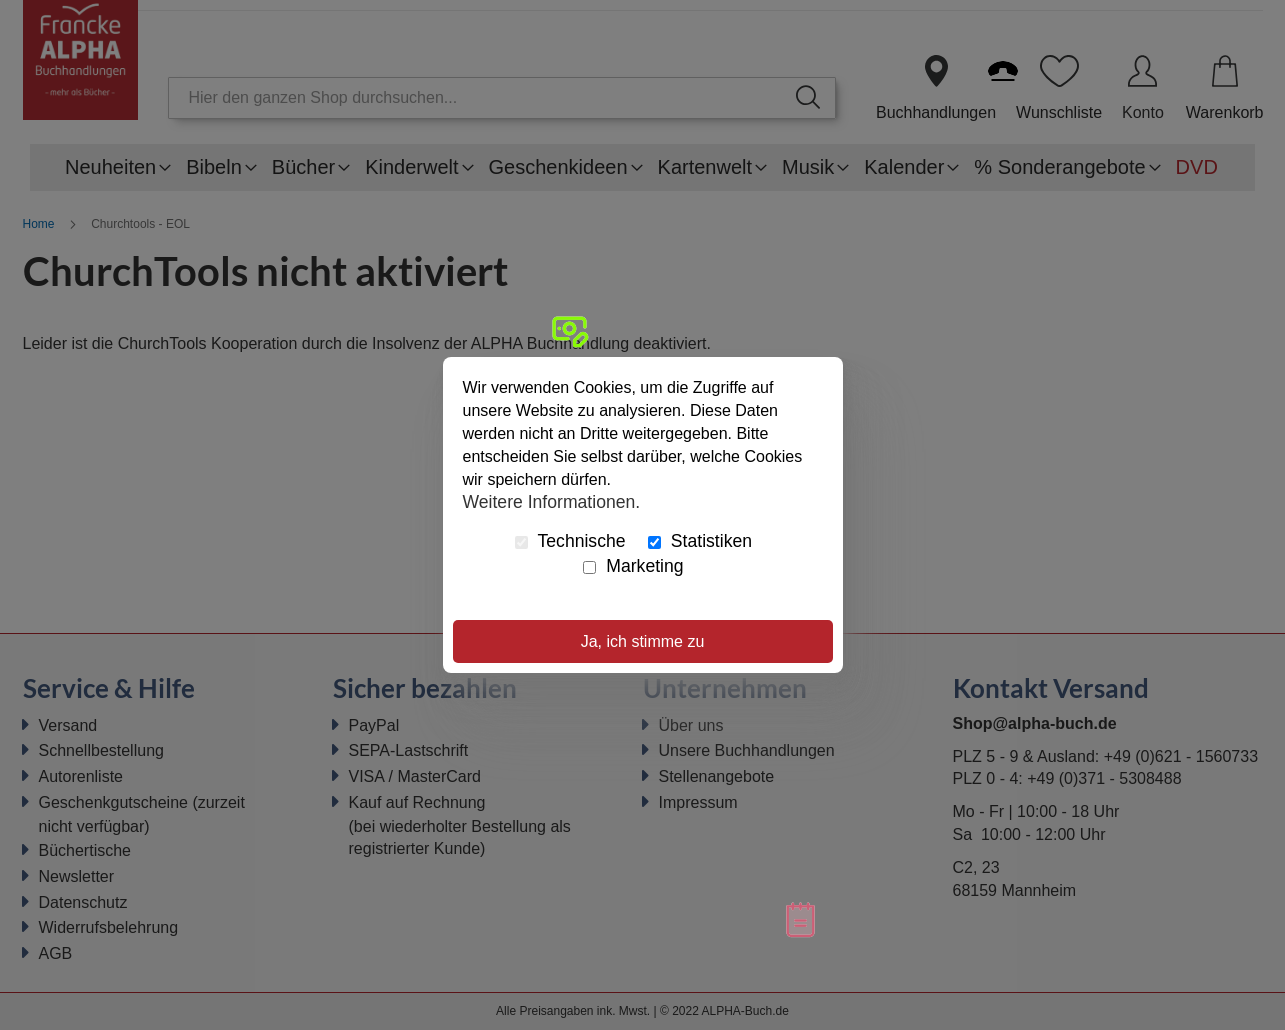 The width and height of the screenshot is (1285, 1030). I want to click on open notepad or notes app, so click(800, 920).